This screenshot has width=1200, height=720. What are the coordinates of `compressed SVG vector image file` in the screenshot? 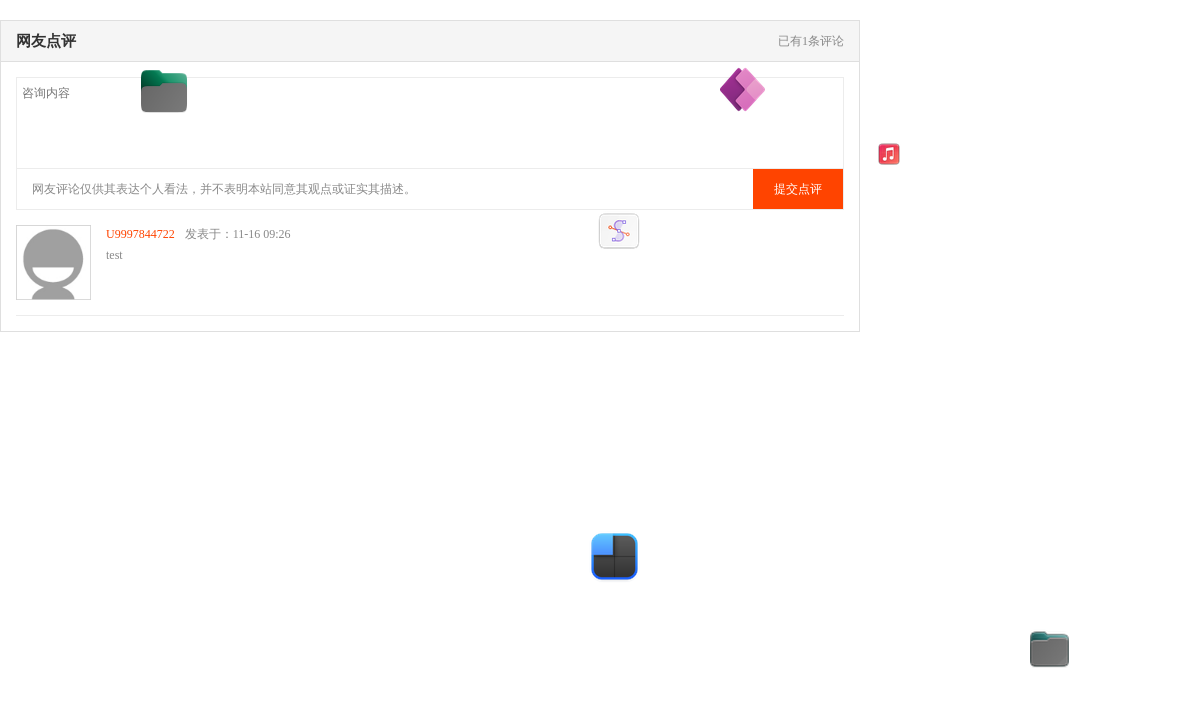 It's located at (619, 230).